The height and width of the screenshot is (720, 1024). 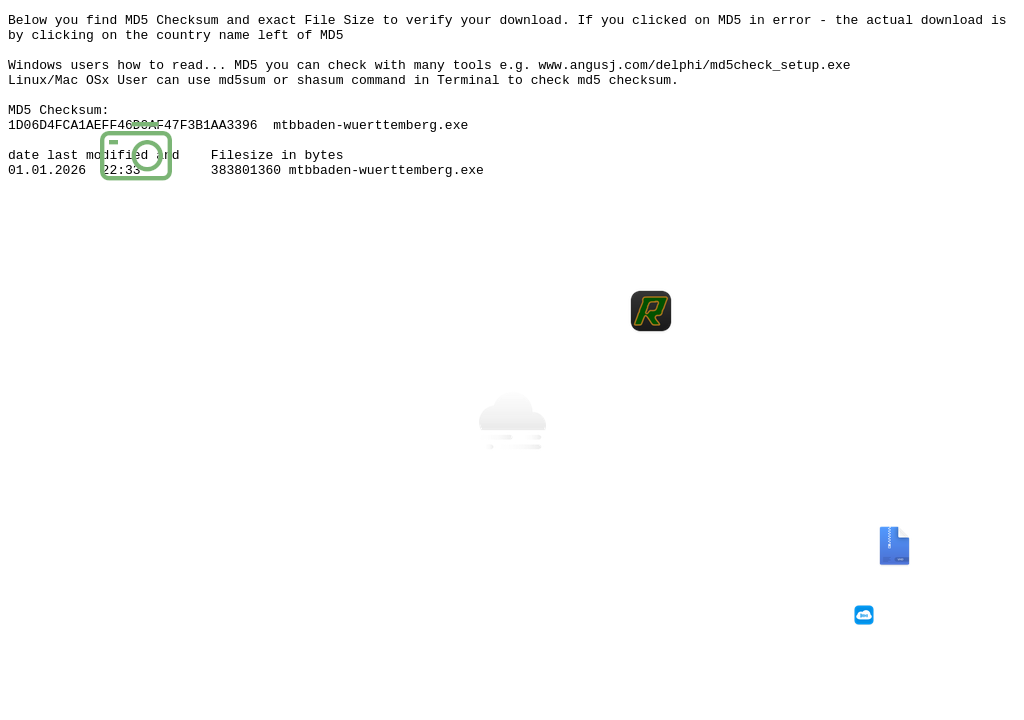 I want to click on indicates foggy weather conditions, so click(x=512, y=420).